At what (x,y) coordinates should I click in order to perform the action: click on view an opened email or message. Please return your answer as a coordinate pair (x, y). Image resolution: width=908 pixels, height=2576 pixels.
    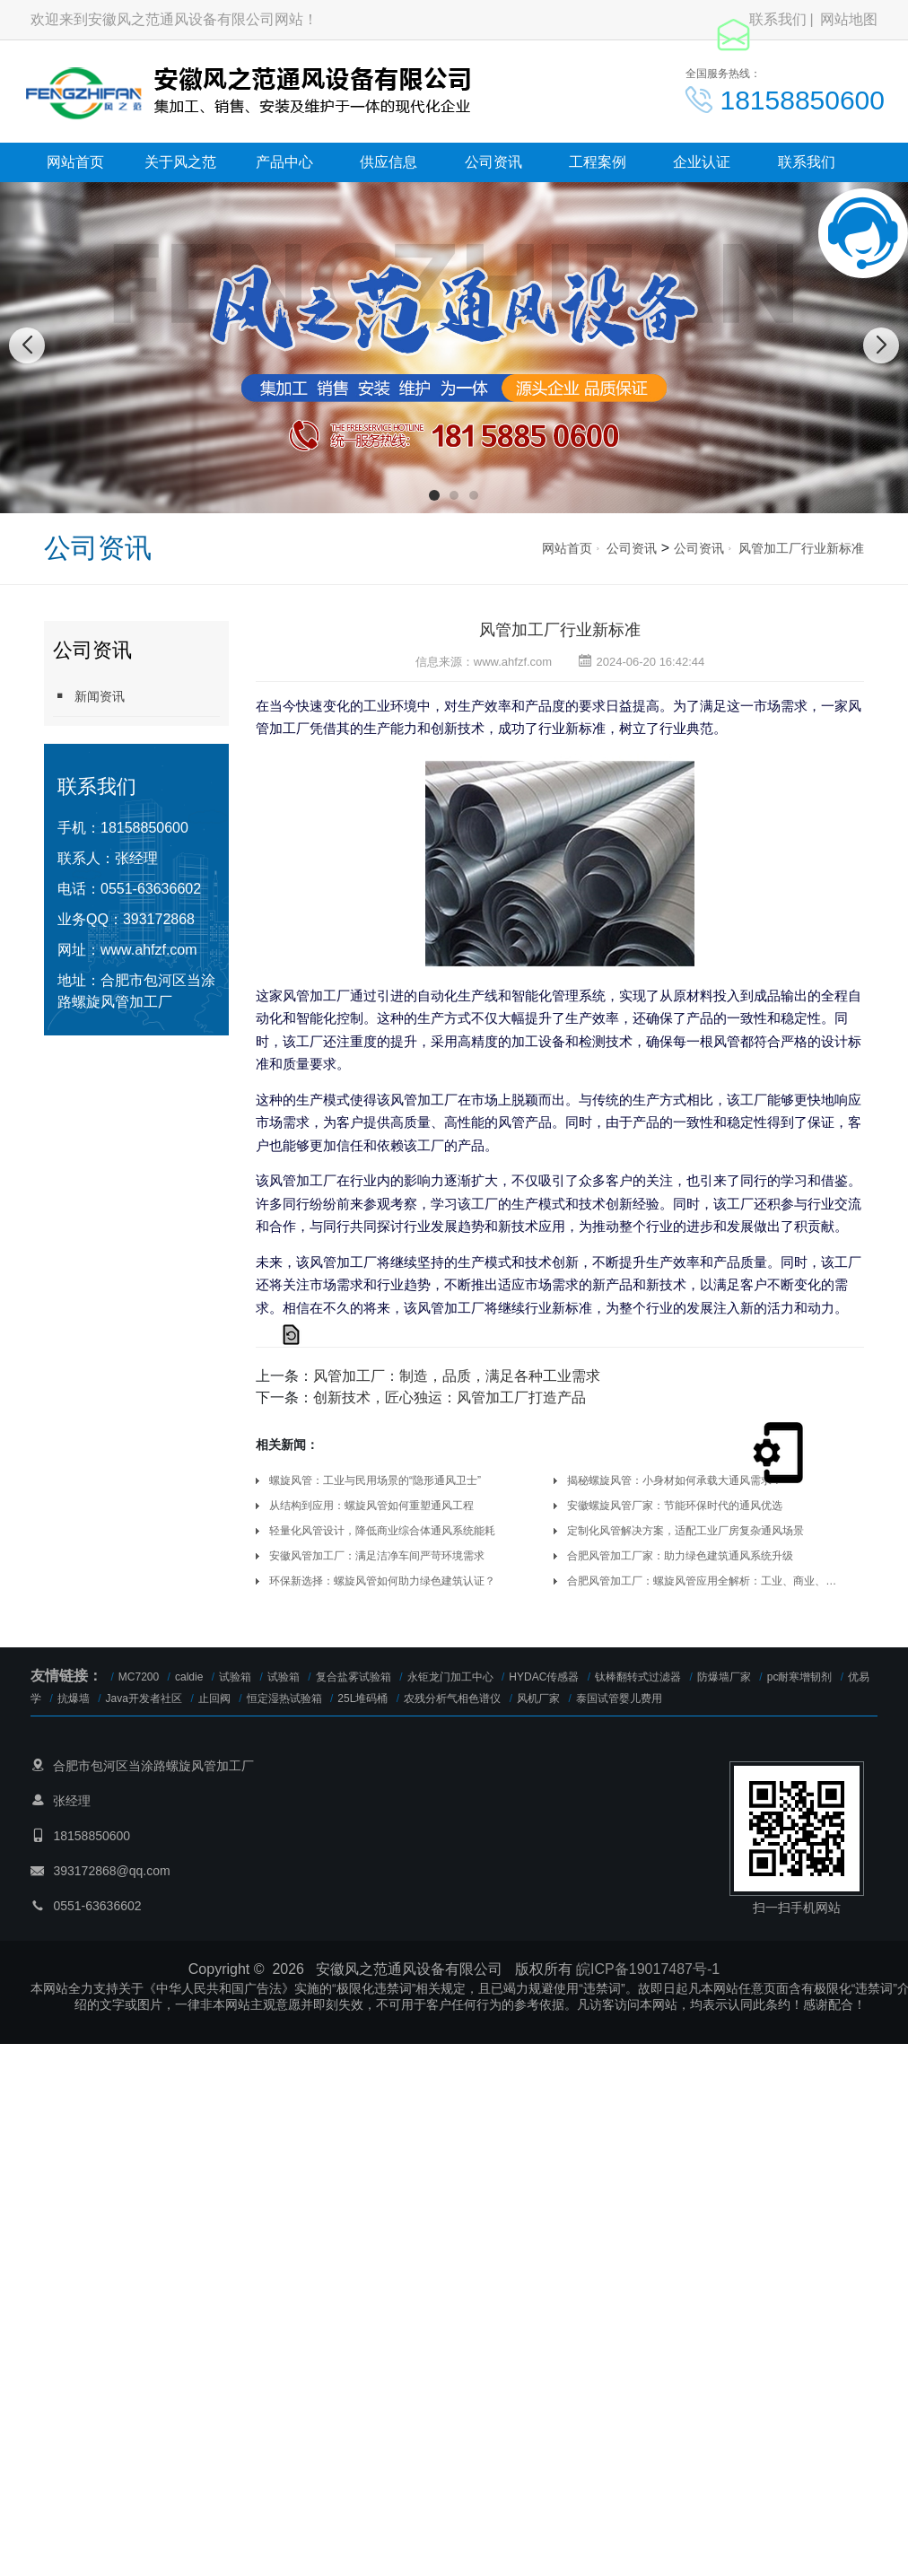
    Looking at the image, I should click on (733, 34).